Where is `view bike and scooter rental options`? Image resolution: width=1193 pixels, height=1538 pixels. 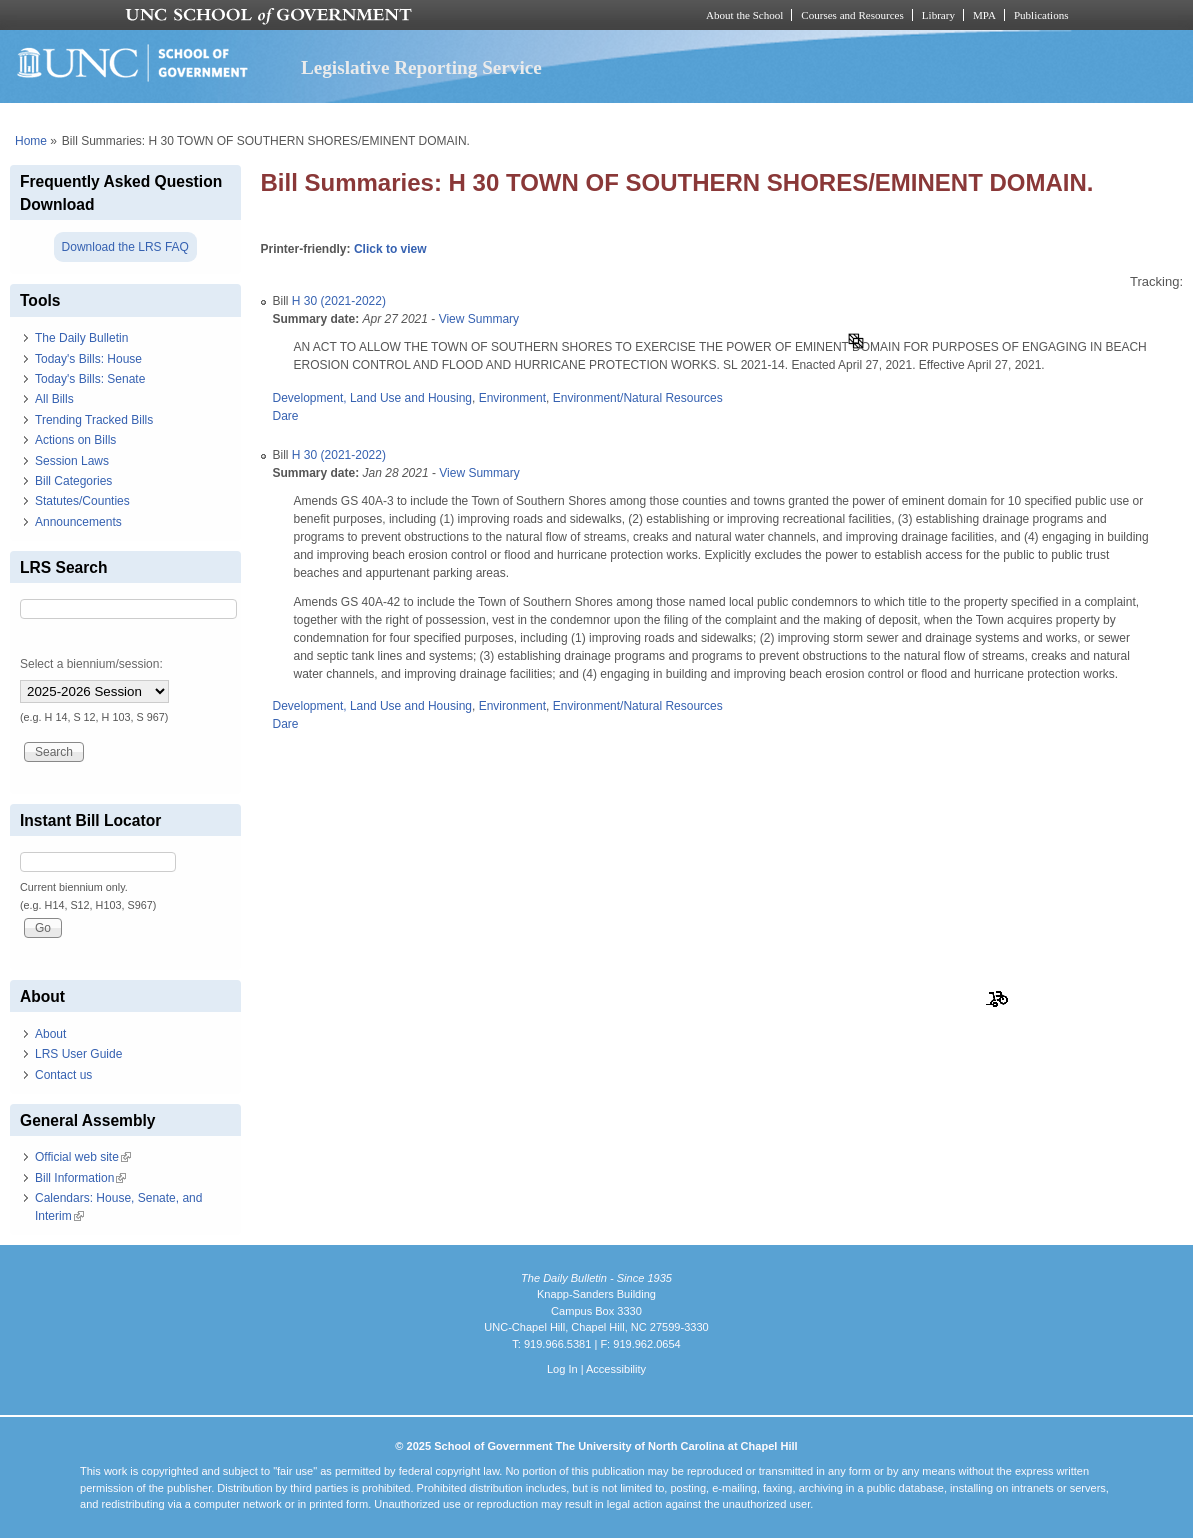 view bike and scooter rental options is located at coordinates (997, 999).